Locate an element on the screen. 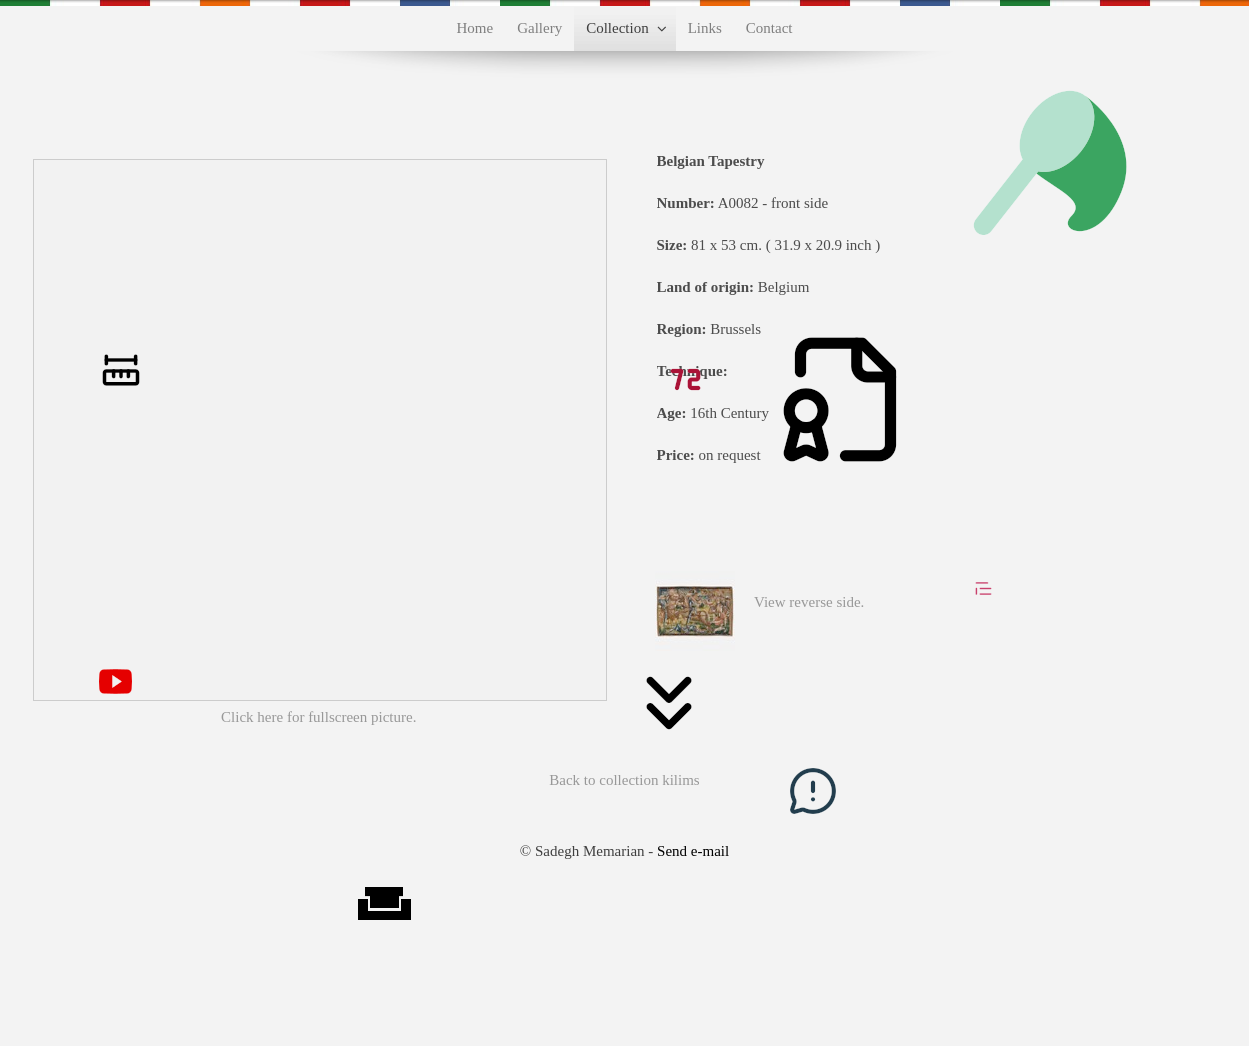 The width and height of the screenshot is (1249, 1046). view weekend or leisure activities is located at coordinates (384, 903).